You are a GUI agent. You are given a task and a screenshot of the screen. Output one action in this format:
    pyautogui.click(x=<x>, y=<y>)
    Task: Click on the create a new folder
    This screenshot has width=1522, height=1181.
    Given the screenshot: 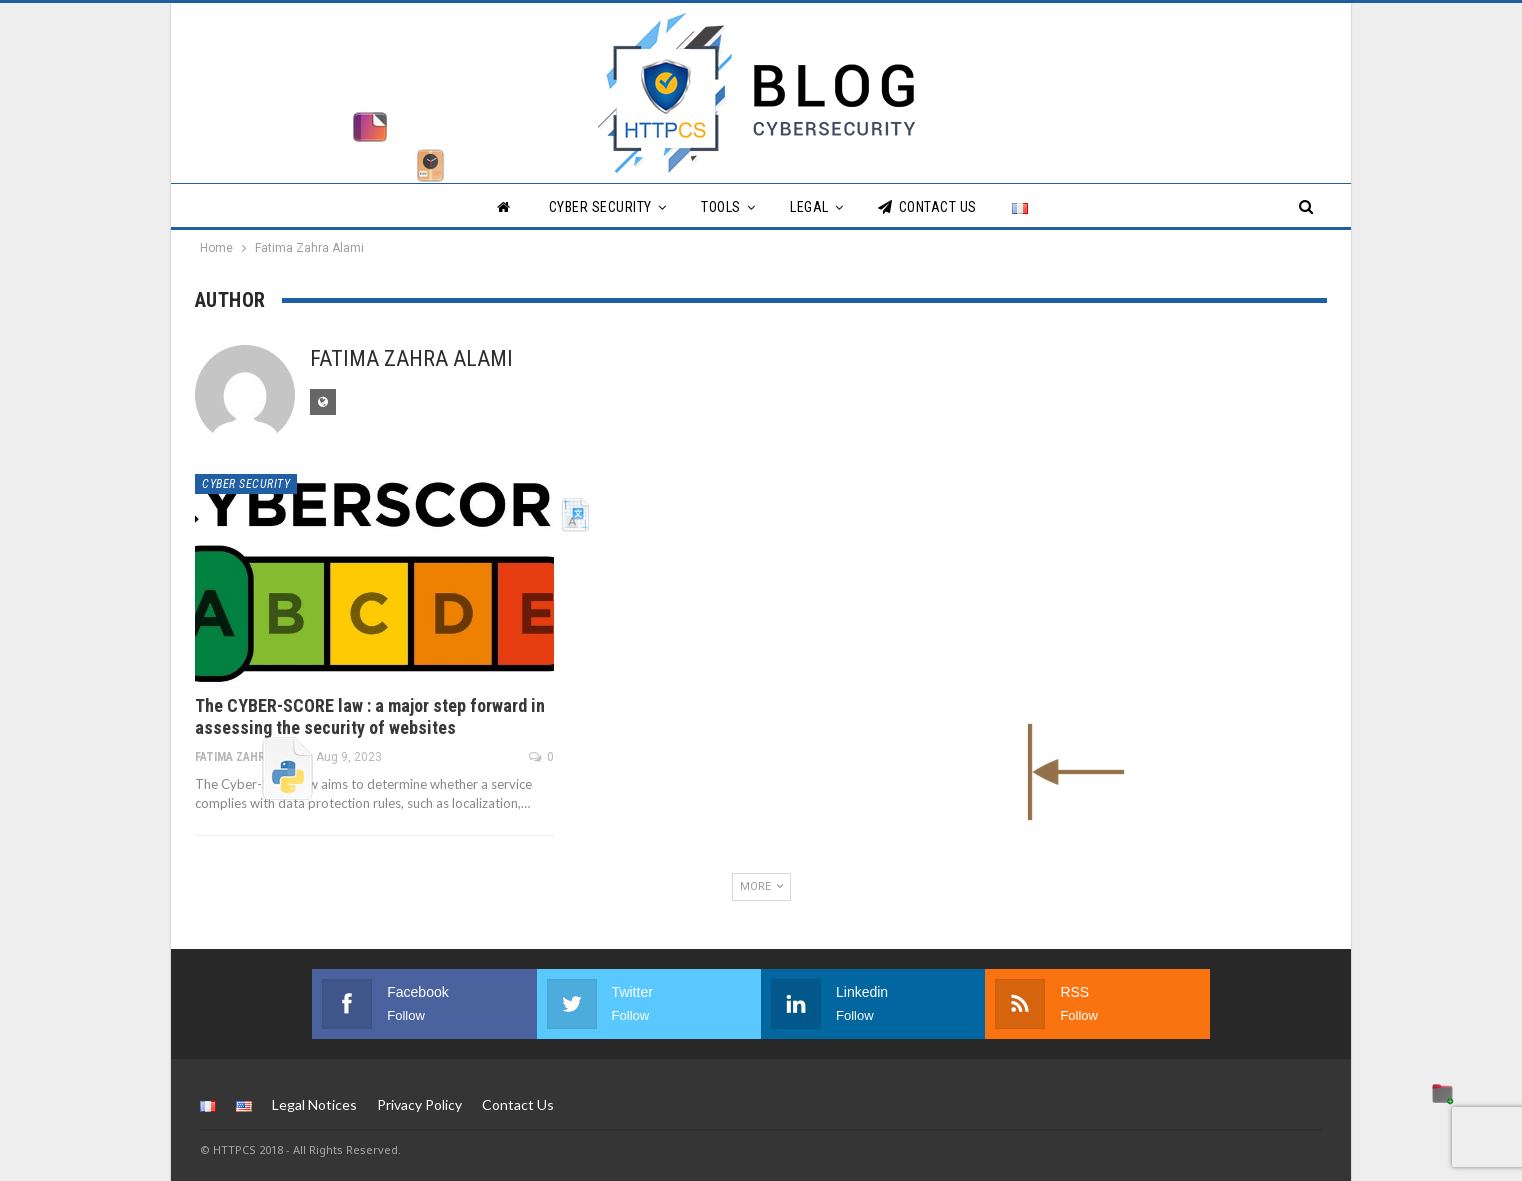 What is the action you would take?
    pyautogui.click(x=1442, y=1093)
    